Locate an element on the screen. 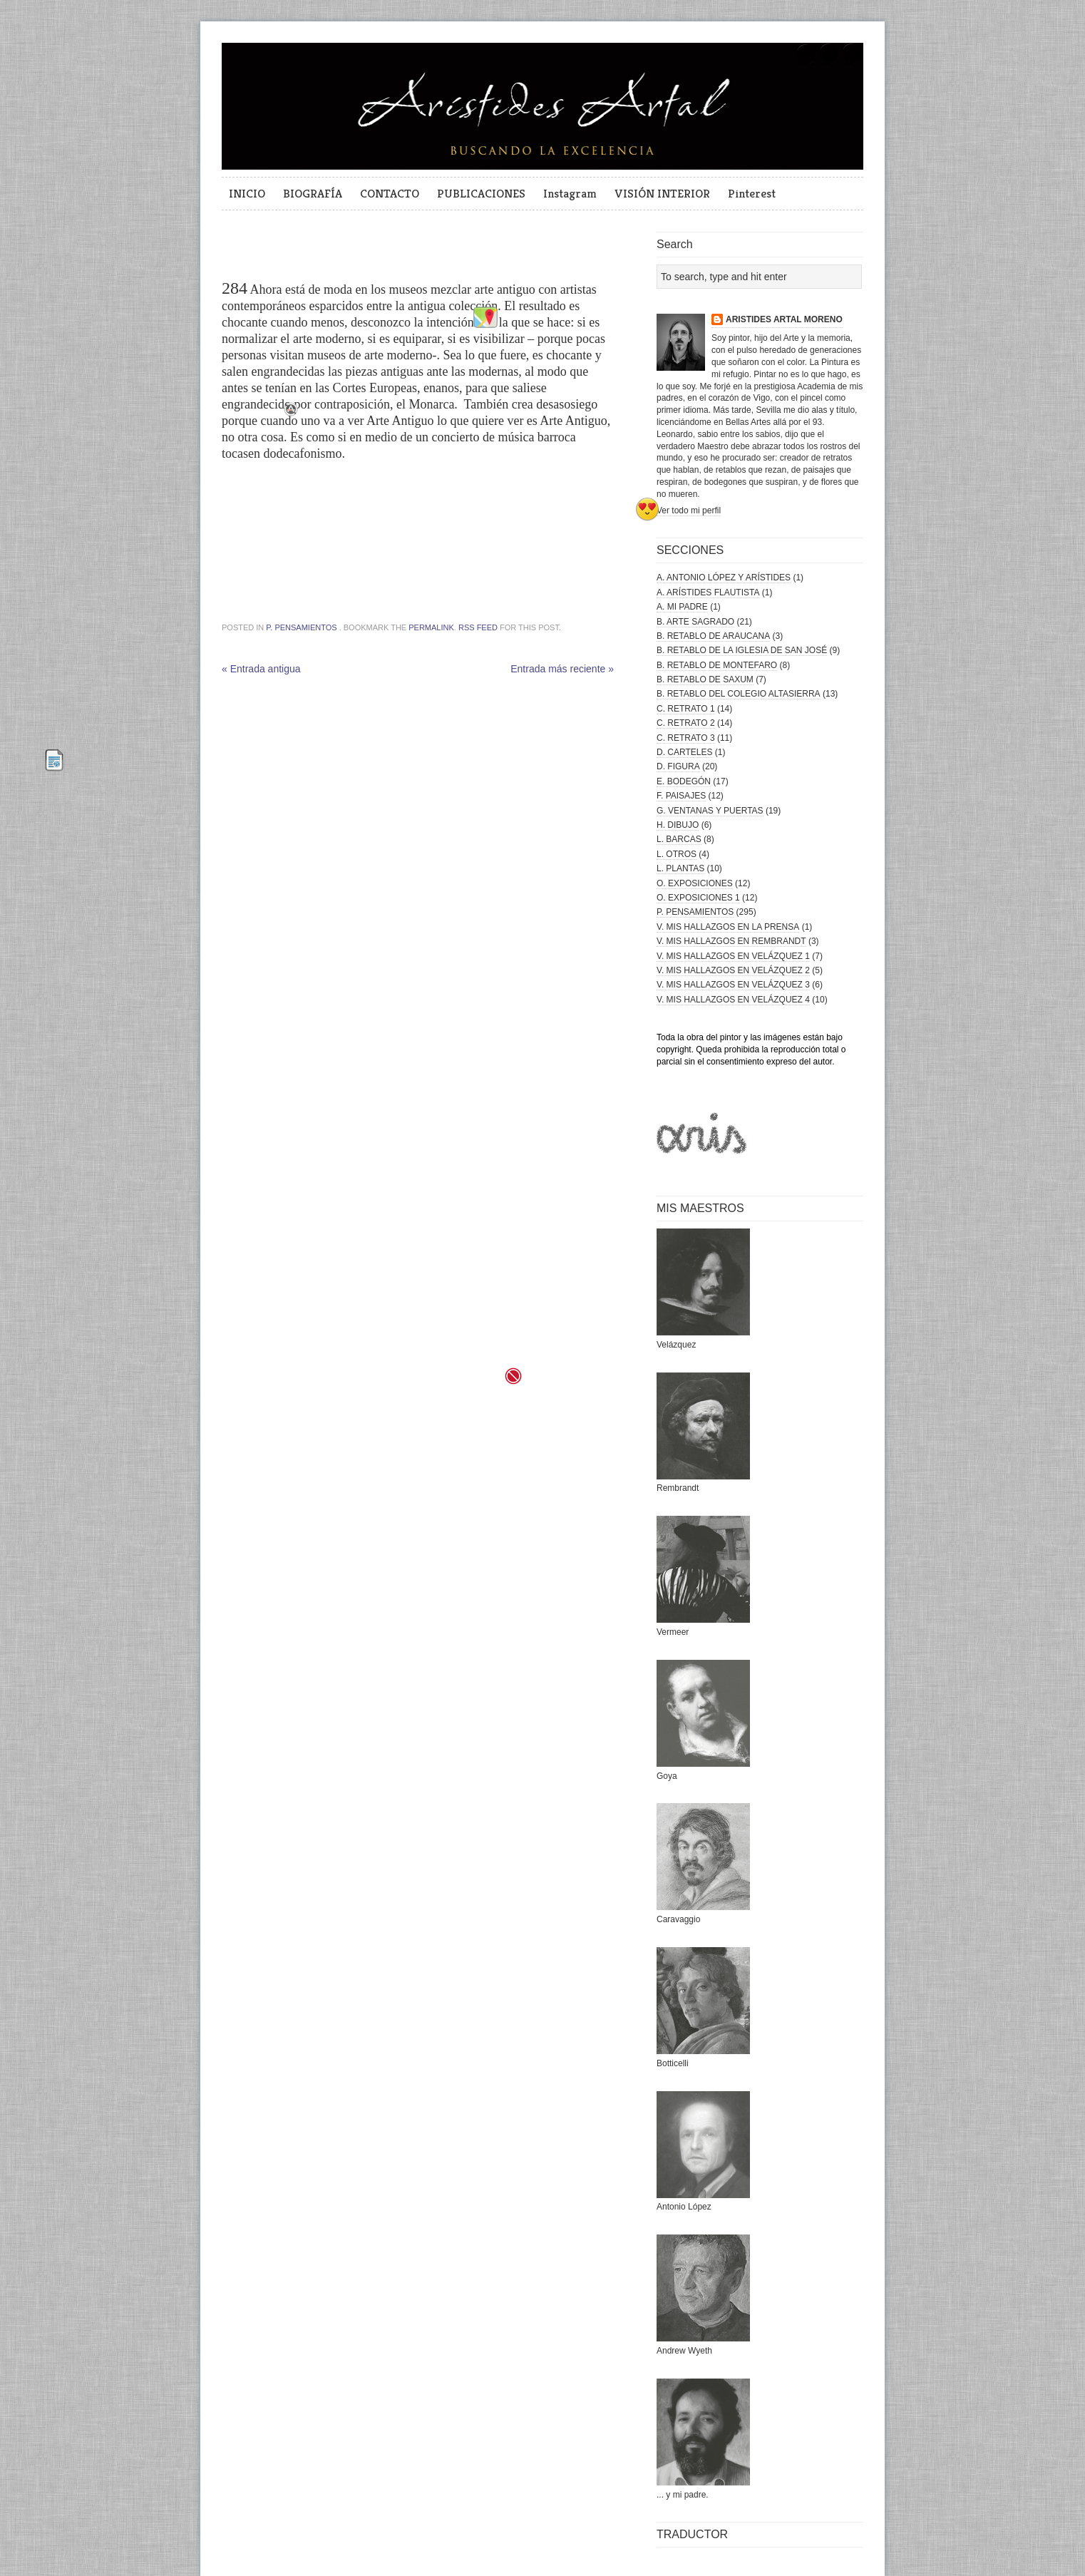 The height and width of the screenshot is (2576, 1085). open gnome maps application is located at coordinates (485, 317).